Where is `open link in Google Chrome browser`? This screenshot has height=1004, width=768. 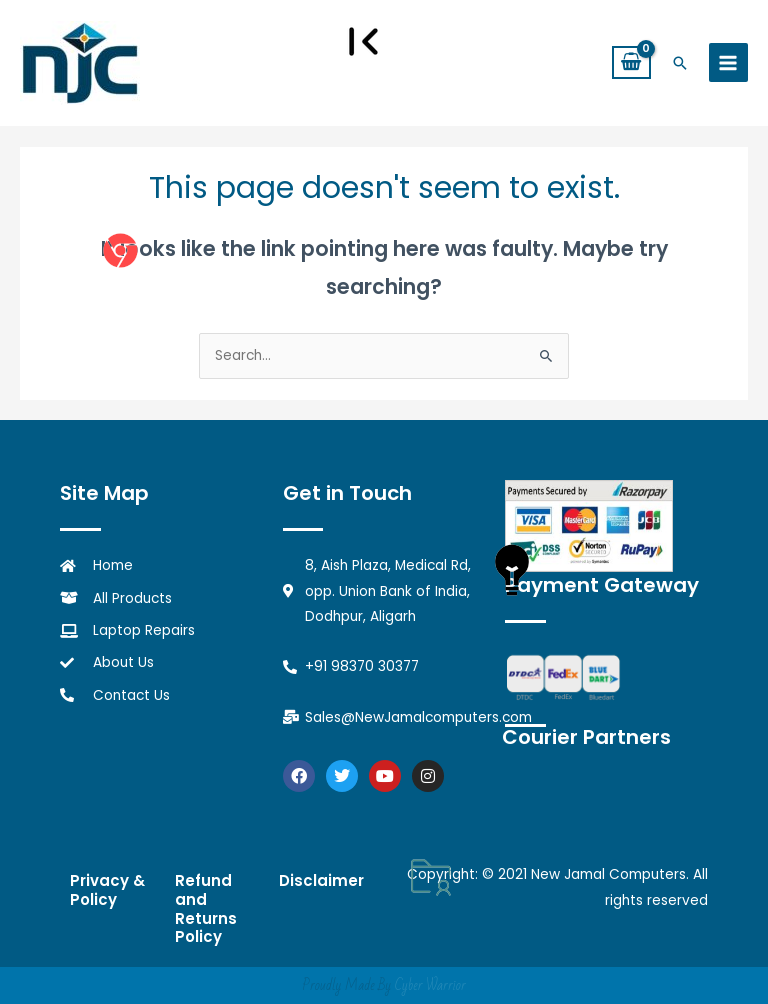
open link in Google Chrome browser is located at coordinates (120, 250).